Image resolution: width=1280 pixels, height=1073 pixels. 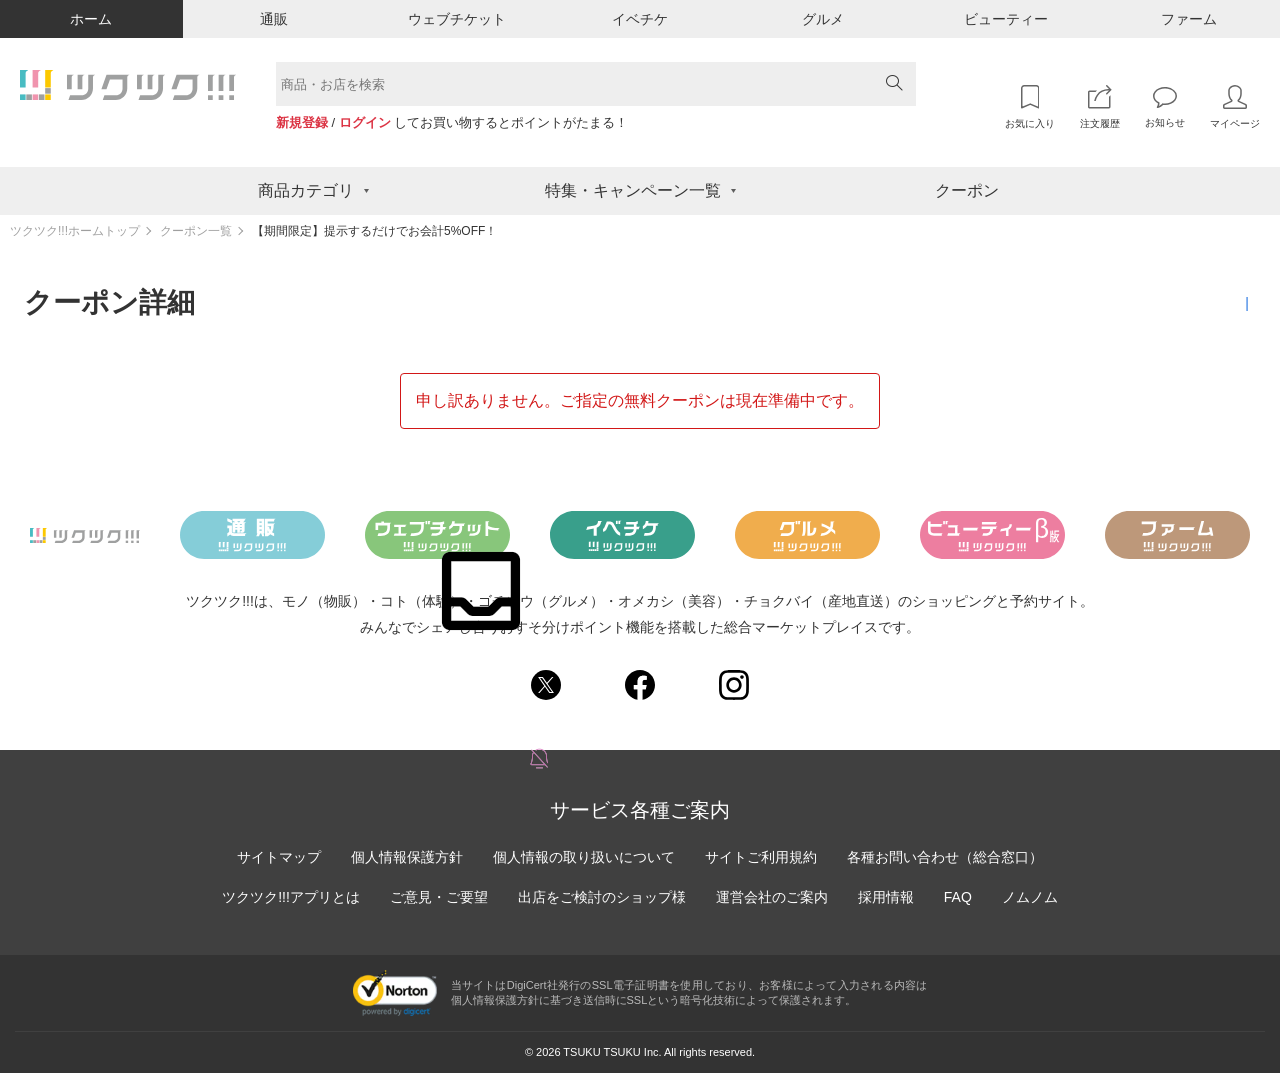 What do you see at coordinates (539, 758) in the screenshot?
I see `mute notifications` at bounding box center [539, 758].